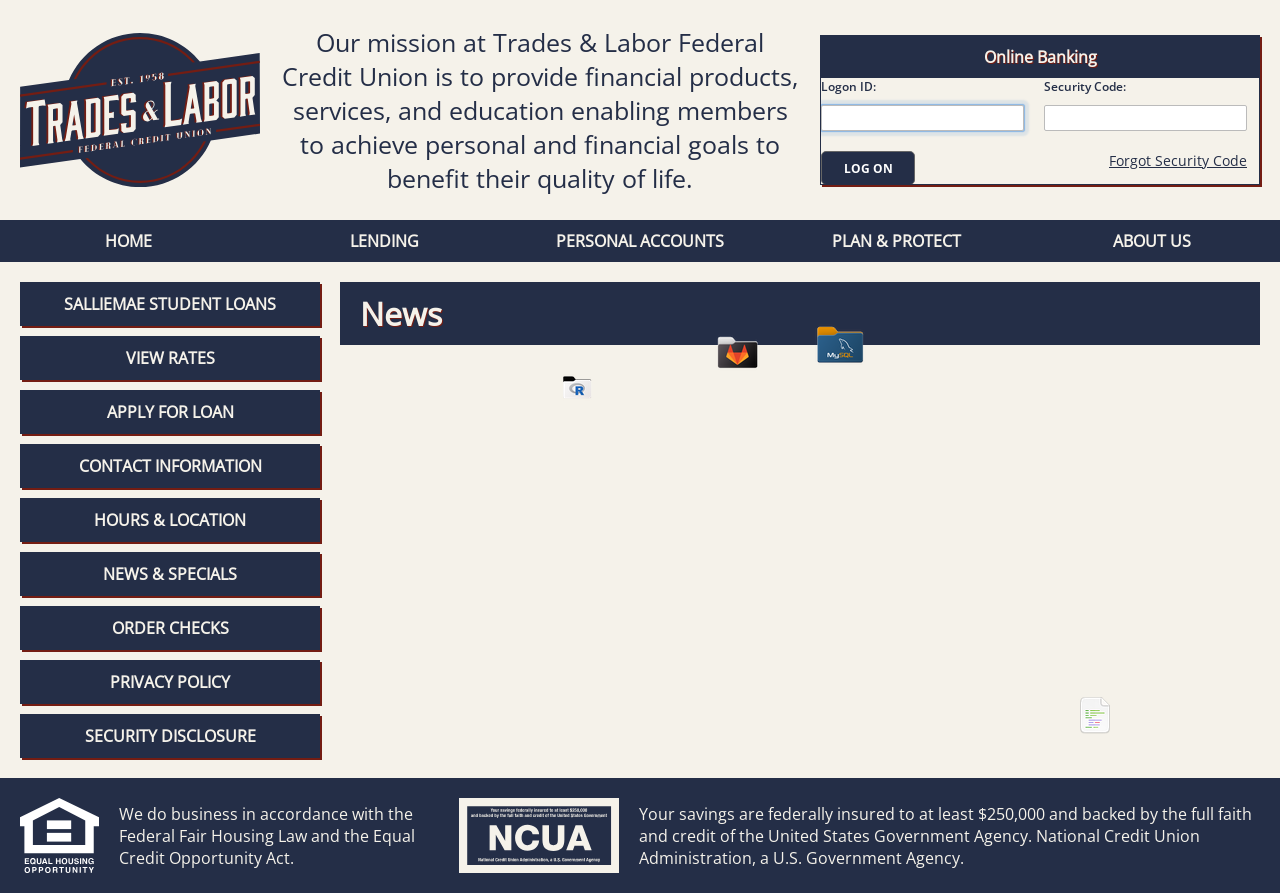  Describe the element at coordinates (577, 388) in the screenshot. I see `open folder containing R project files` at that location.